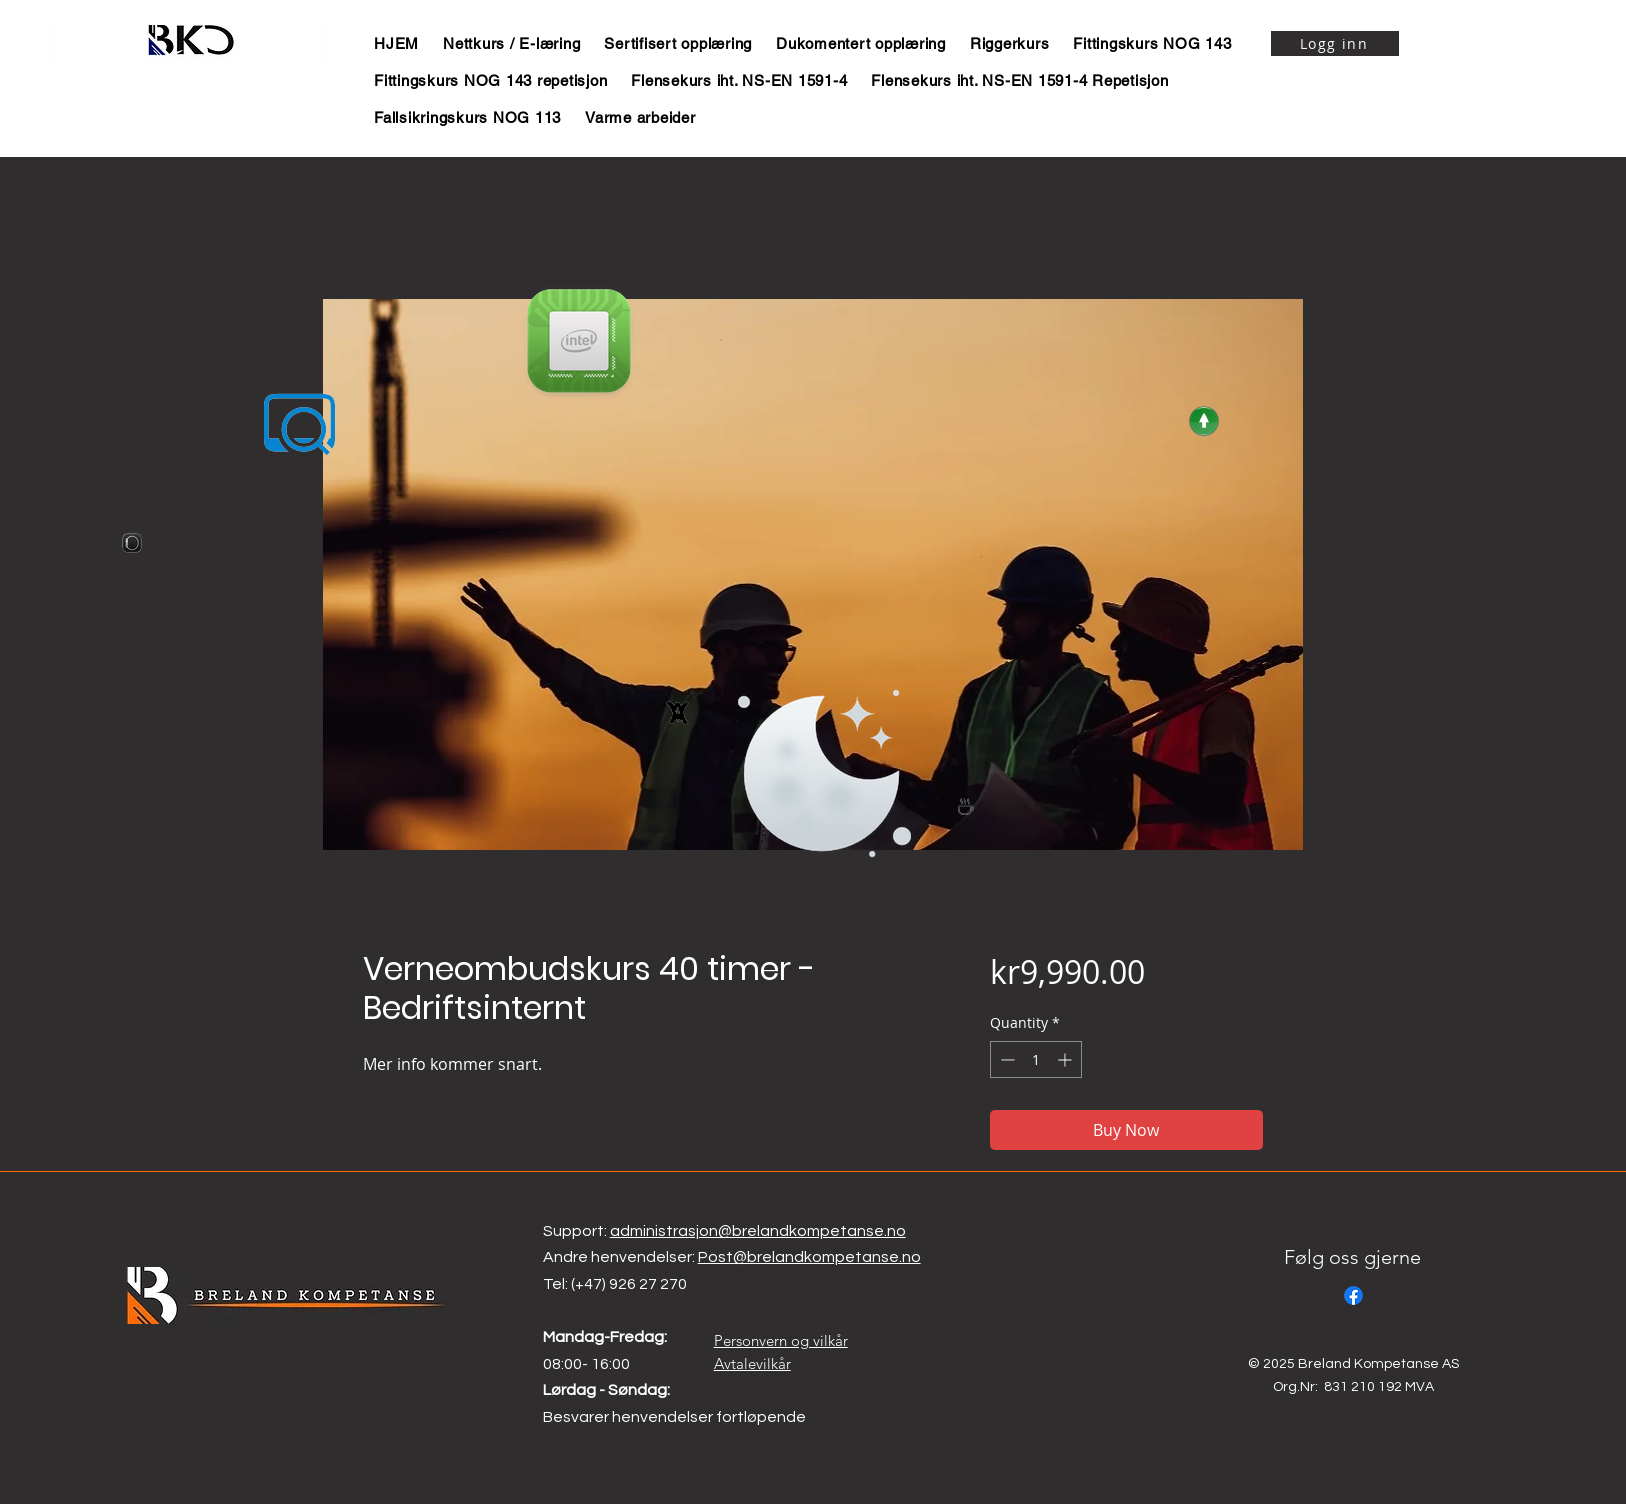 This screenshot has width=1626, height=1504. Describe the element at coordinates (132, 543) in the screenshot. I see `open the watch app` at that location.